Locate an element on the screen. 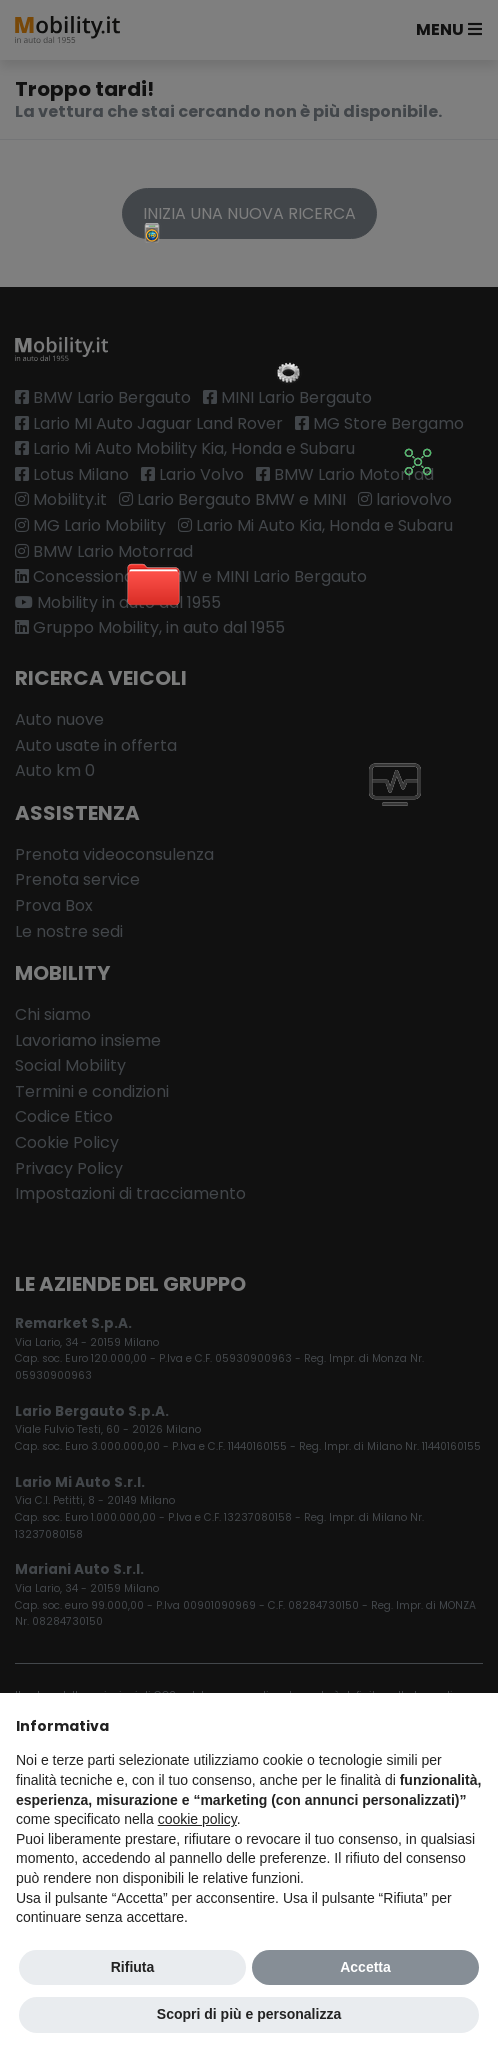  access system settings and preferences is located at coordinates (288, 372).